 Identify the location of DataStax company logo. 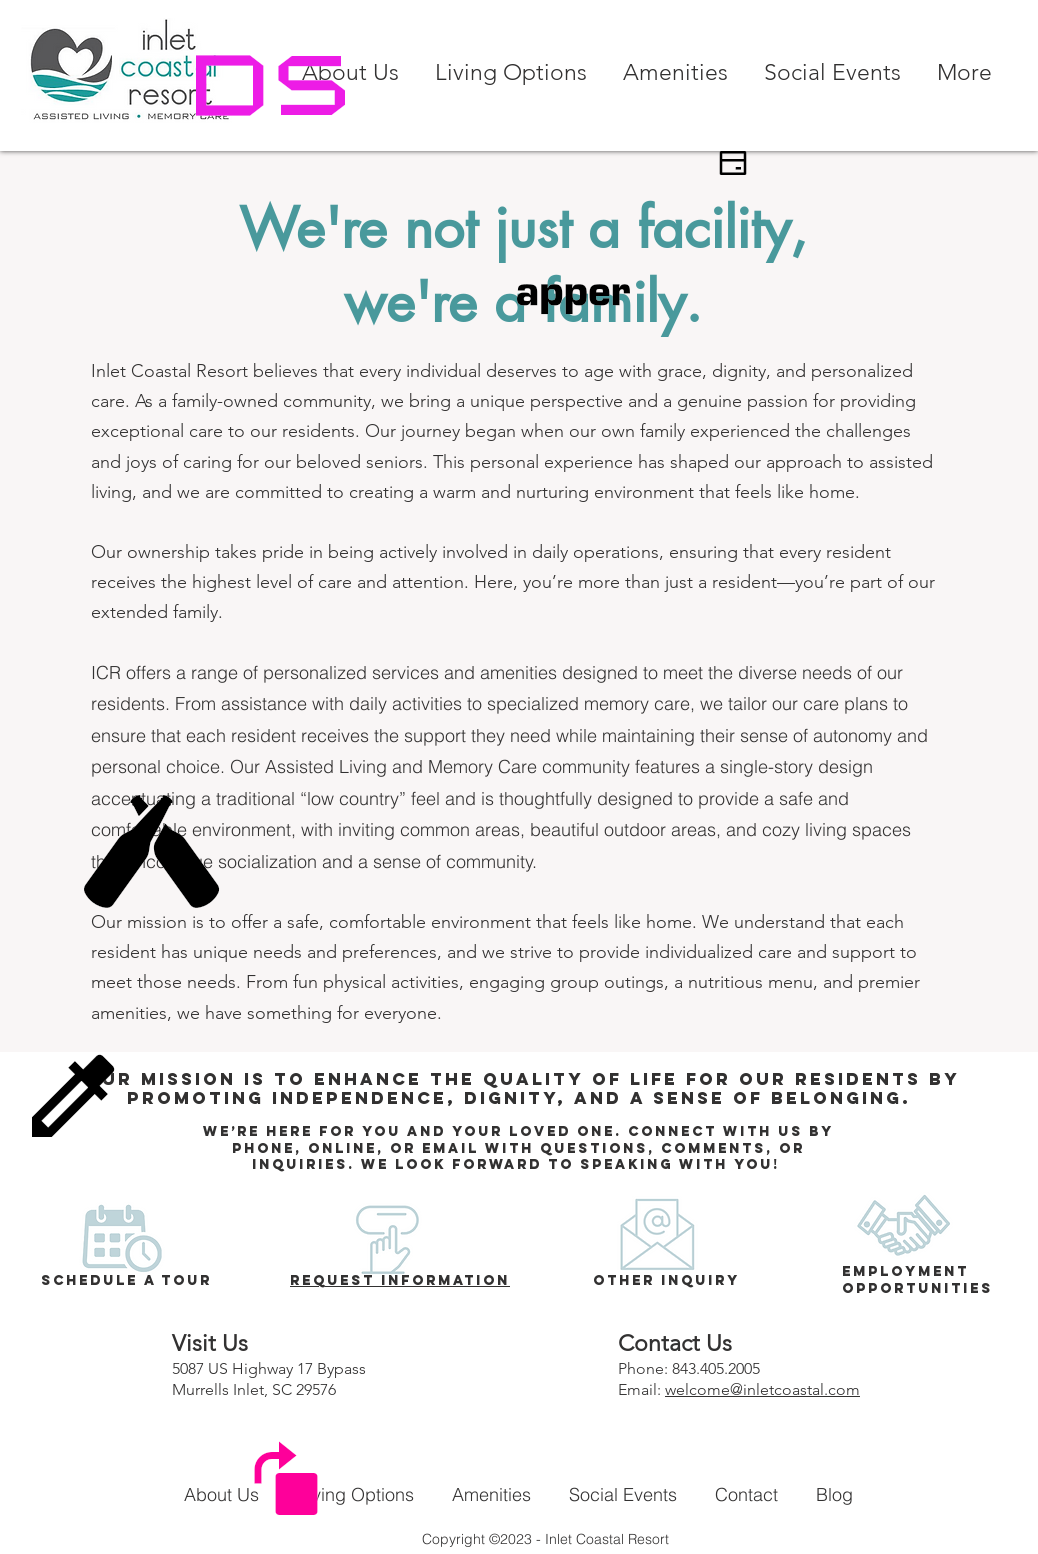
(270, 85).